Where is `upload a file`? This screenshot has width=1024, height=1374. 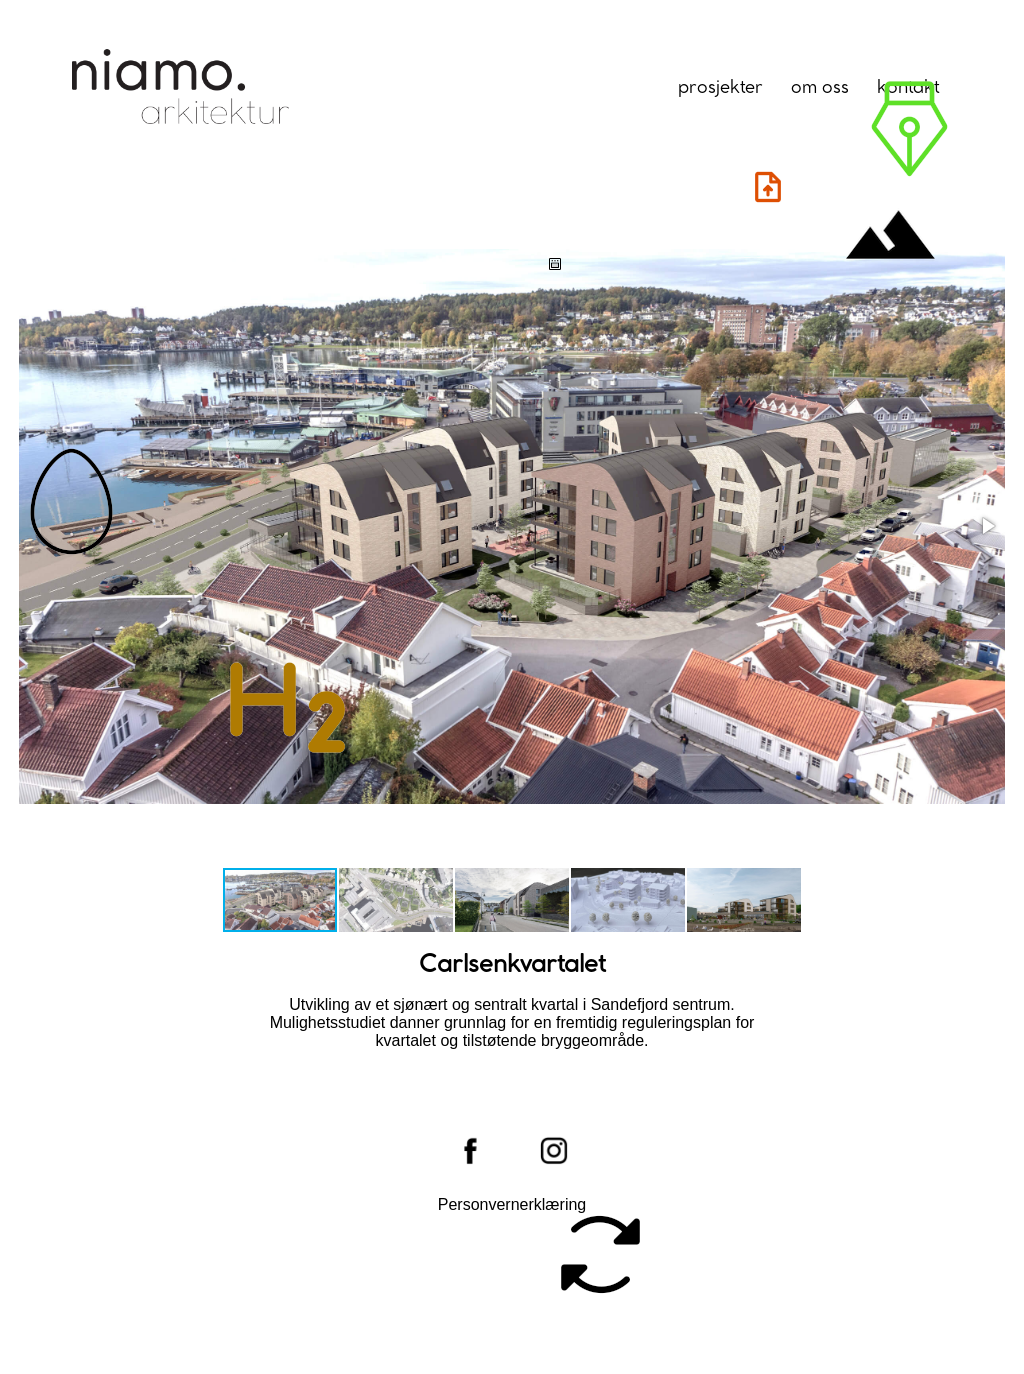 upload a file is located at coordinates (768, 187).